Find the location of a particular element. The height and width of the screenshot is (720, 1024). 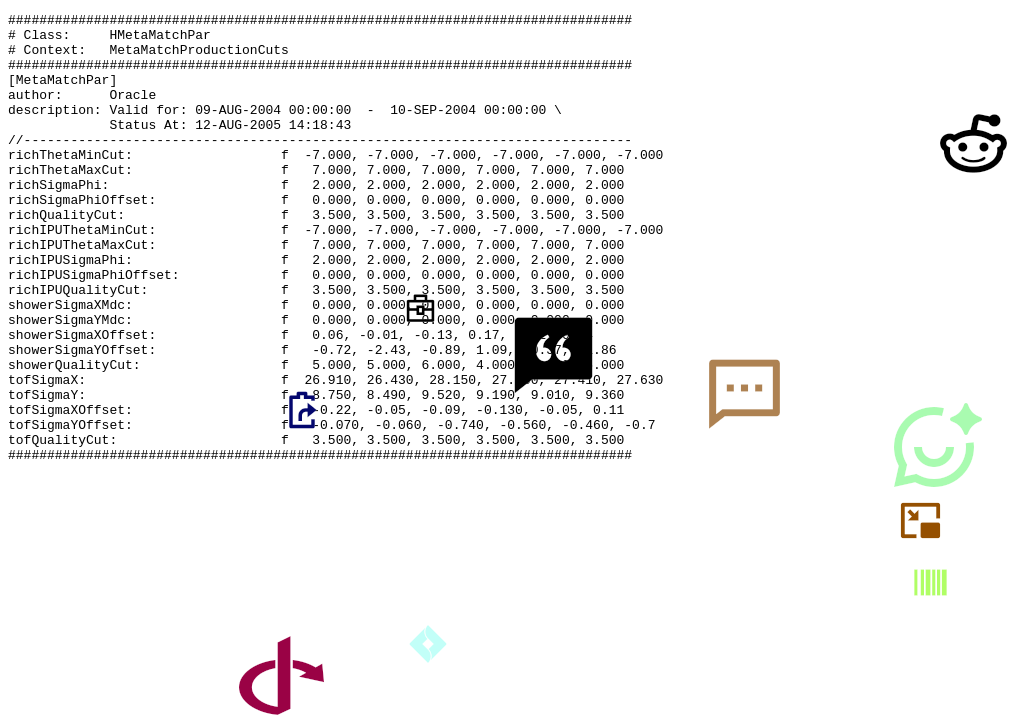

access work or business documents is located at coordinates (420, 309).